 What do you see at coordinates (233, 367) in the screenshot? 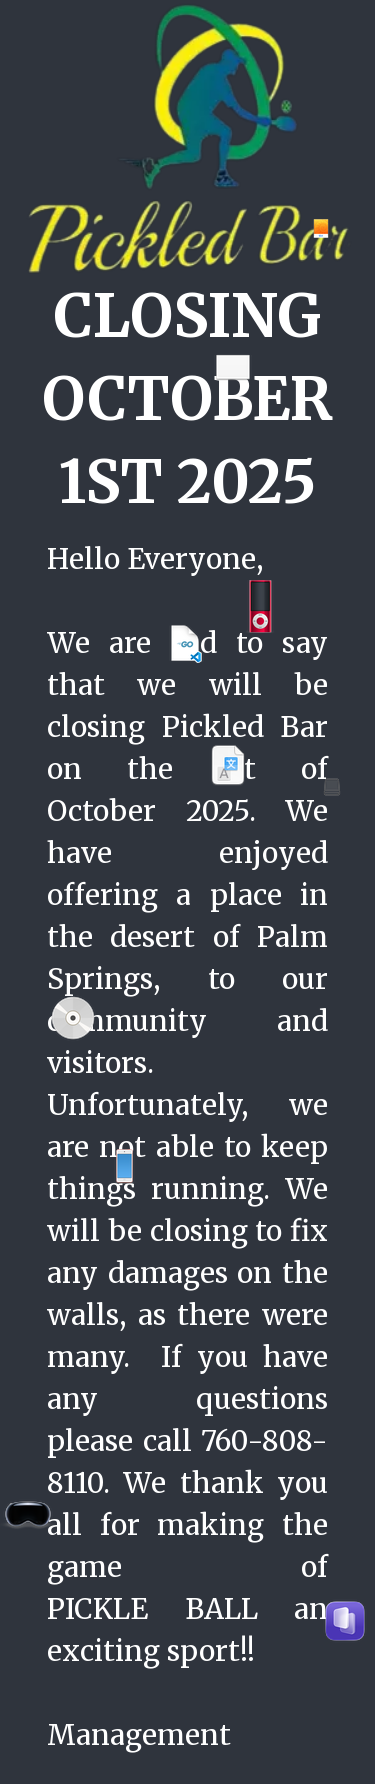
I see `magic trackpad connected via bluetooth` at bounding box center [233, 367].